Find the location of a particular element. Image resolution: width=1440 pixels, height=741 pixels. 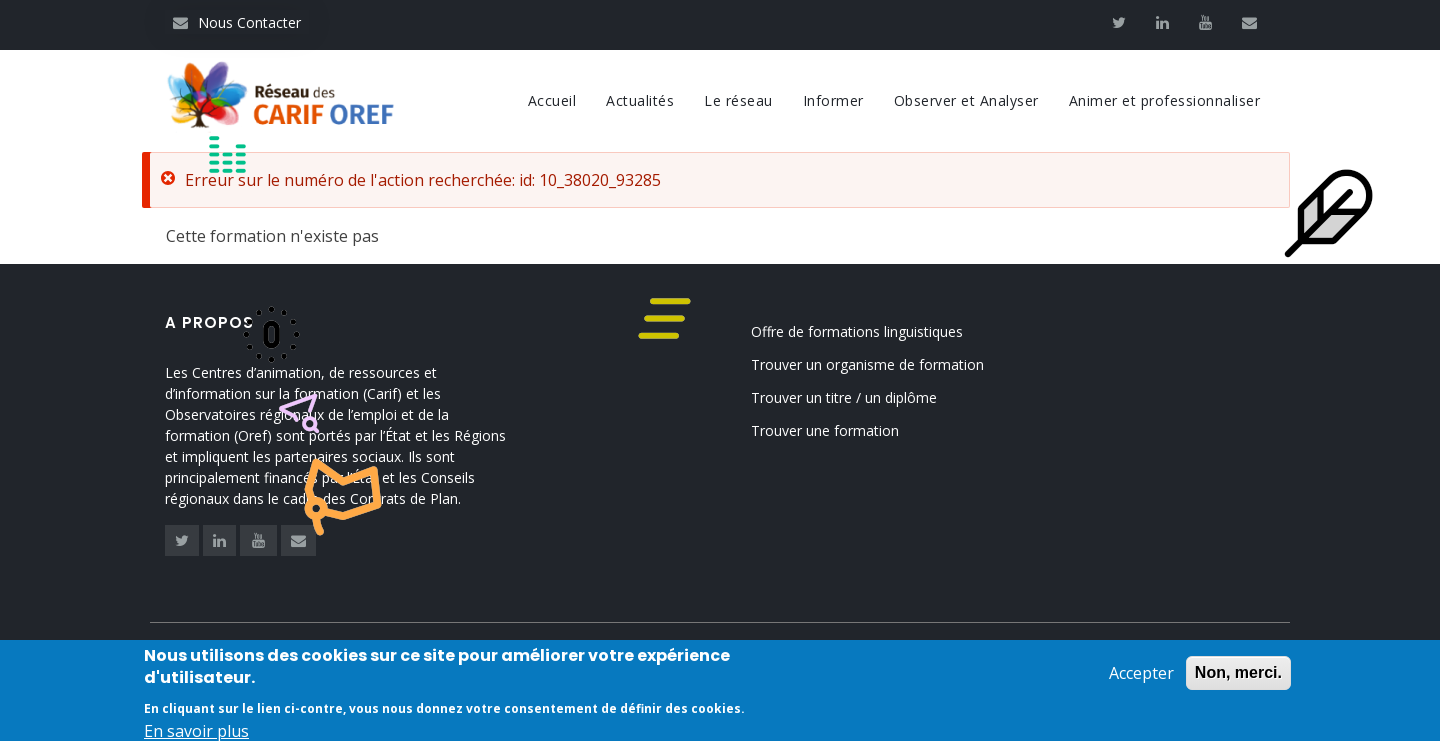

indicates a loading or processing state is located at coordinates (271, 334).